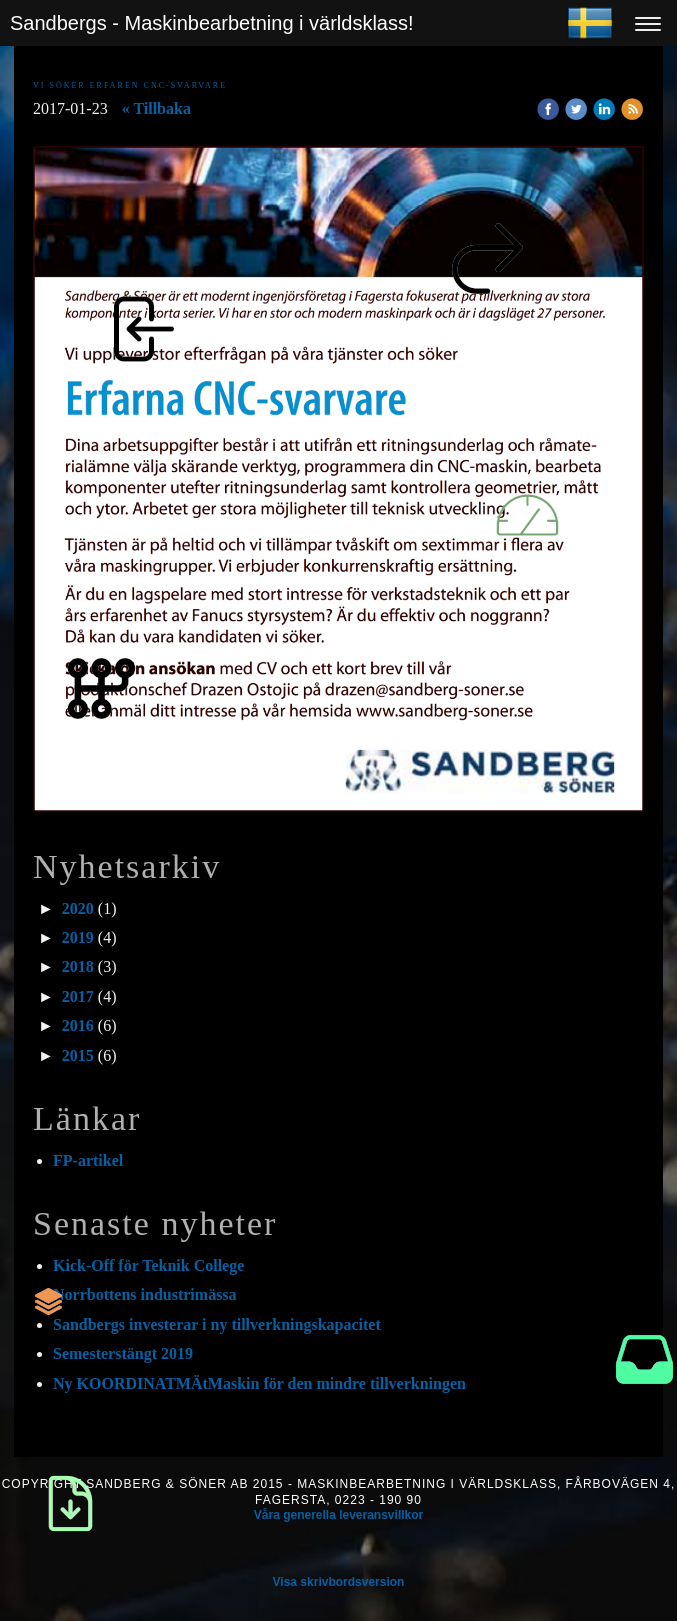 This screenshot has height=1621, width=677. I want to click on view layers or stacked content, so click(48, 1301).